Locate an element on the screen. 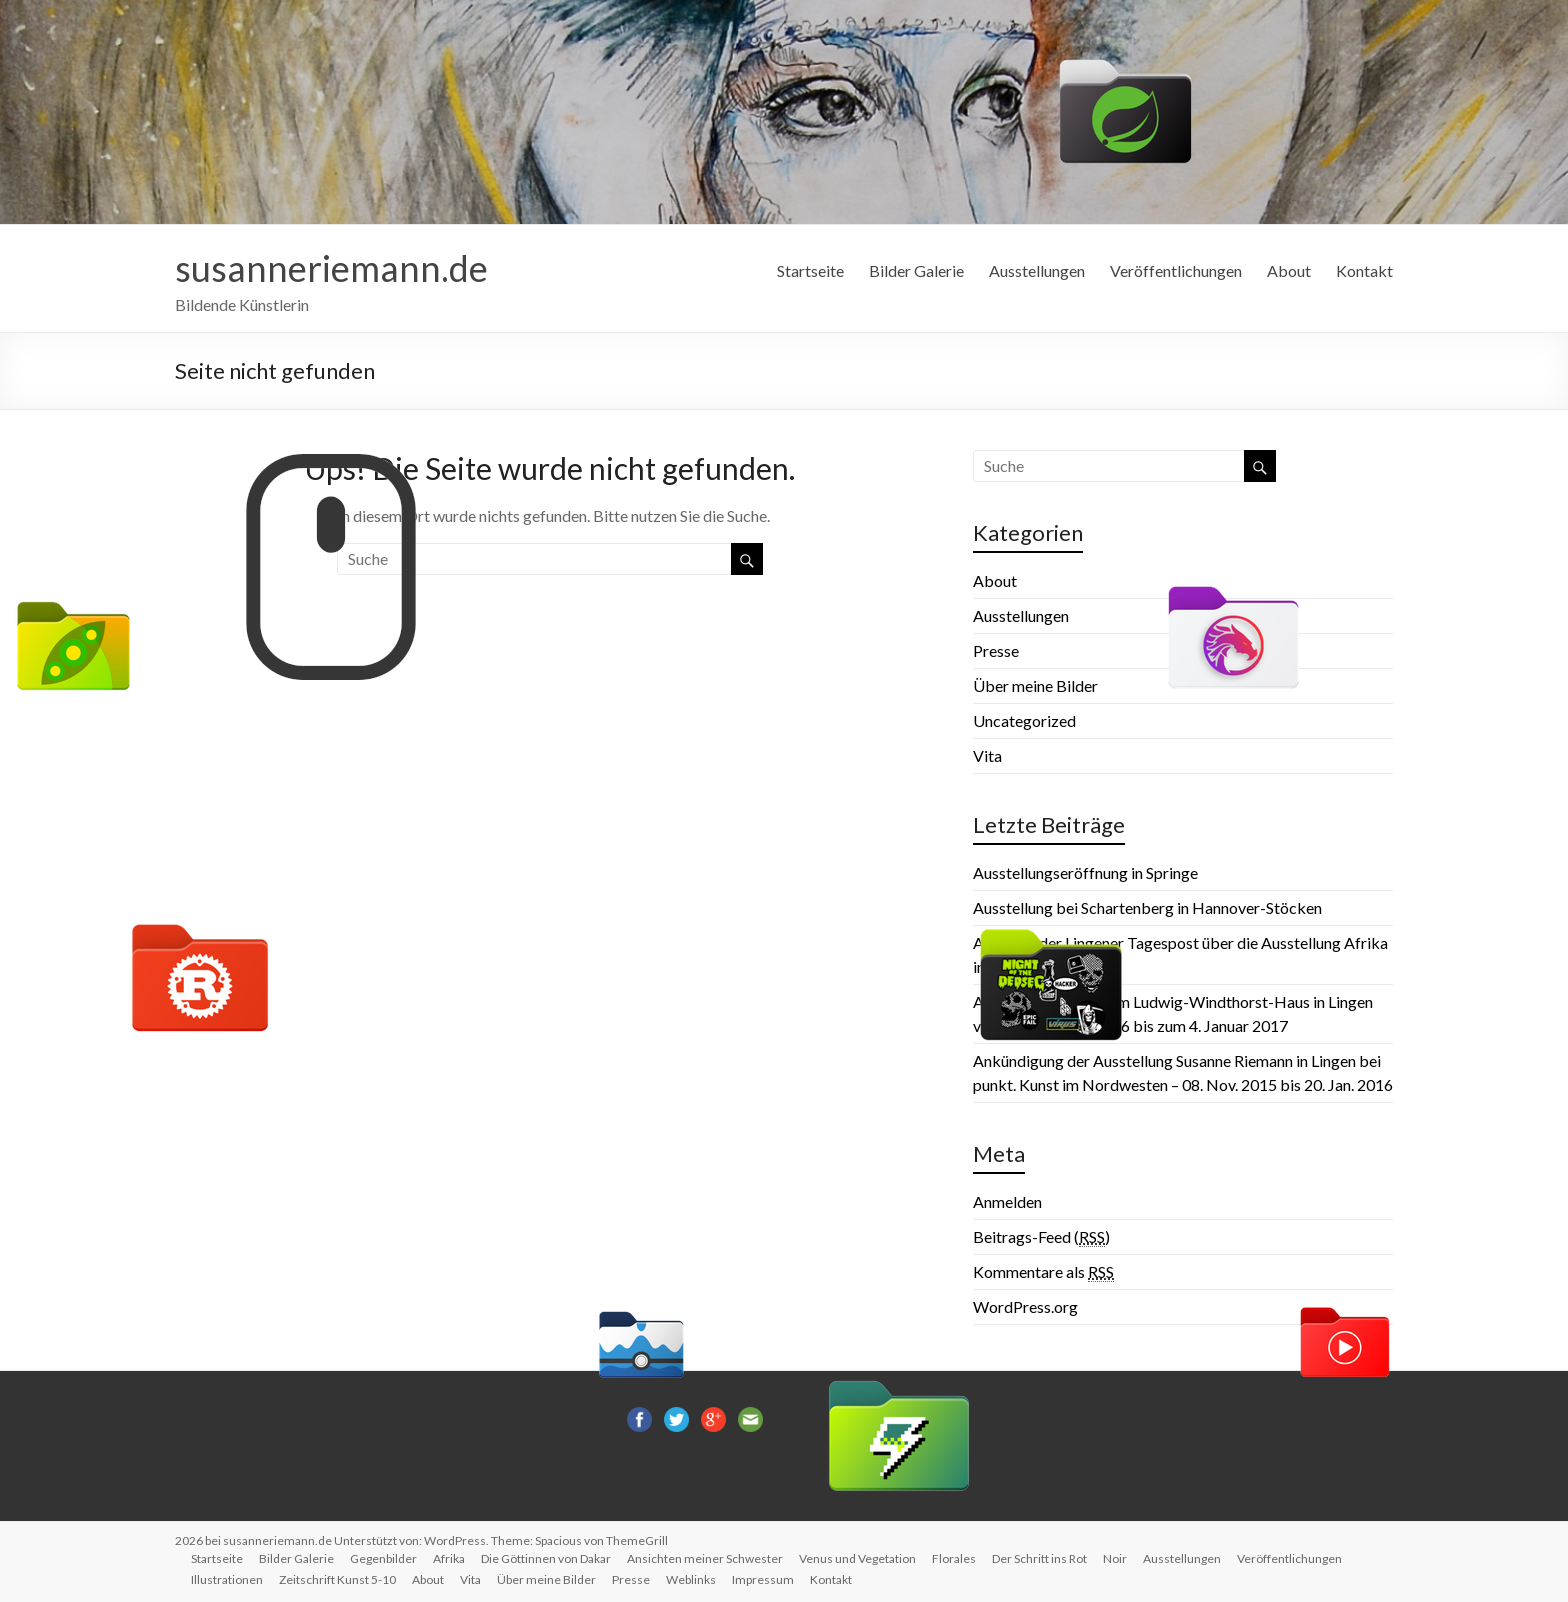  open peazip compressed files folder is located at coordinates (73, 649).